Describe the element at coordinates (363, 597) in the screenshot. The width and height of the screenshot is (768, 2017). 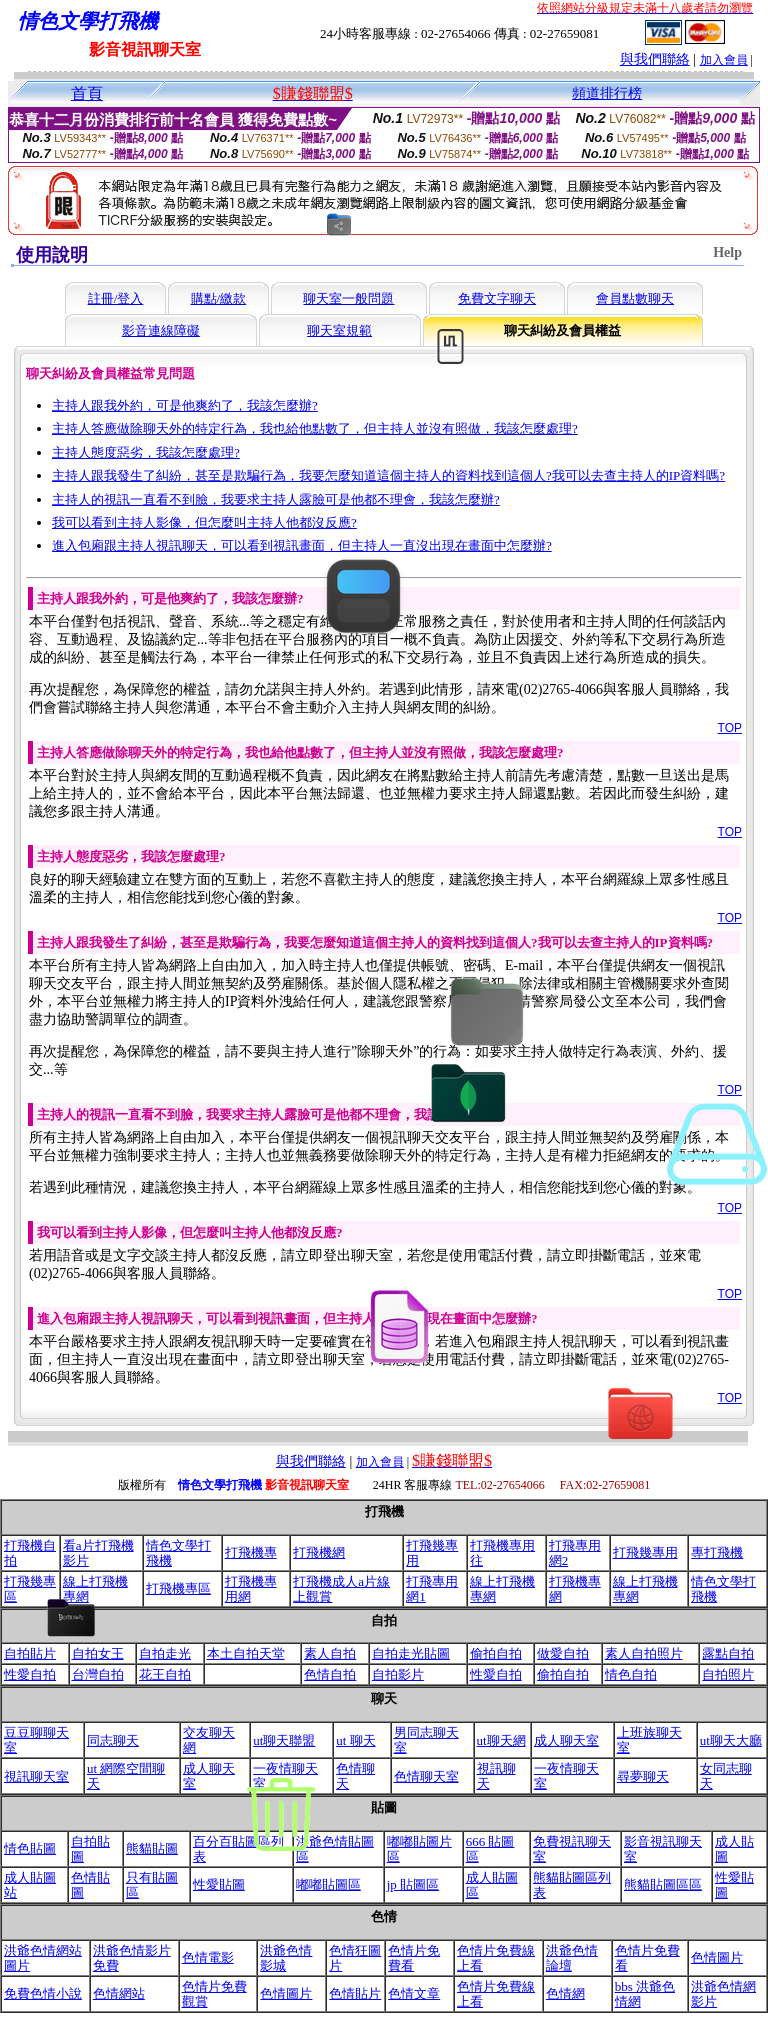
I see `adjust desktop activity and workspace settings` at that location.